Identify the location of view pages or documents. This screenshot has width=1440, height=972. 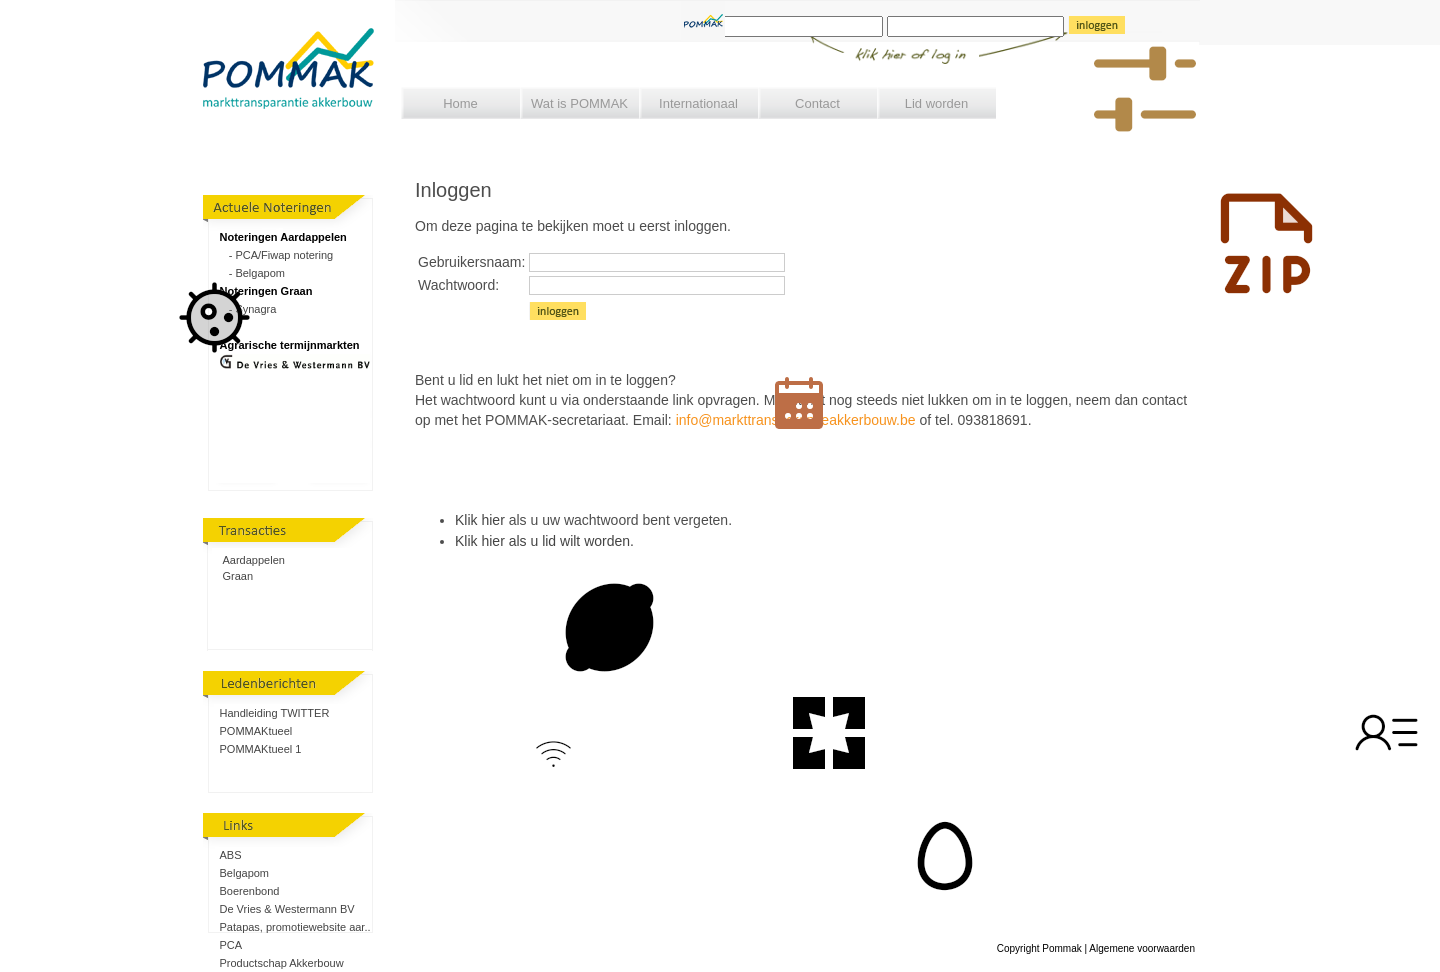
(829, 733).